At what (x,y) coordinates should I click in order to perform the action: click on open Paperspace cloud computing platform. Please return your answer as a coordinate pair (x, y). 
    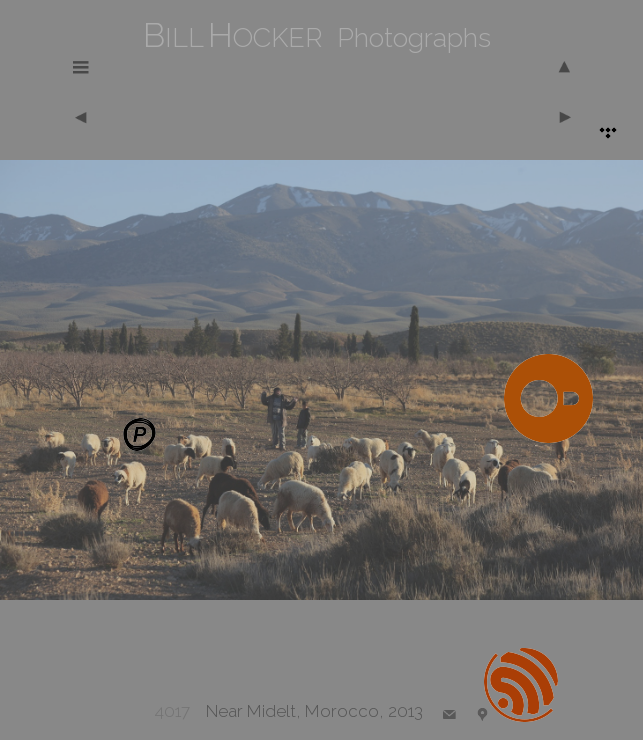
    Looking at the image, I should click on (139, 434).